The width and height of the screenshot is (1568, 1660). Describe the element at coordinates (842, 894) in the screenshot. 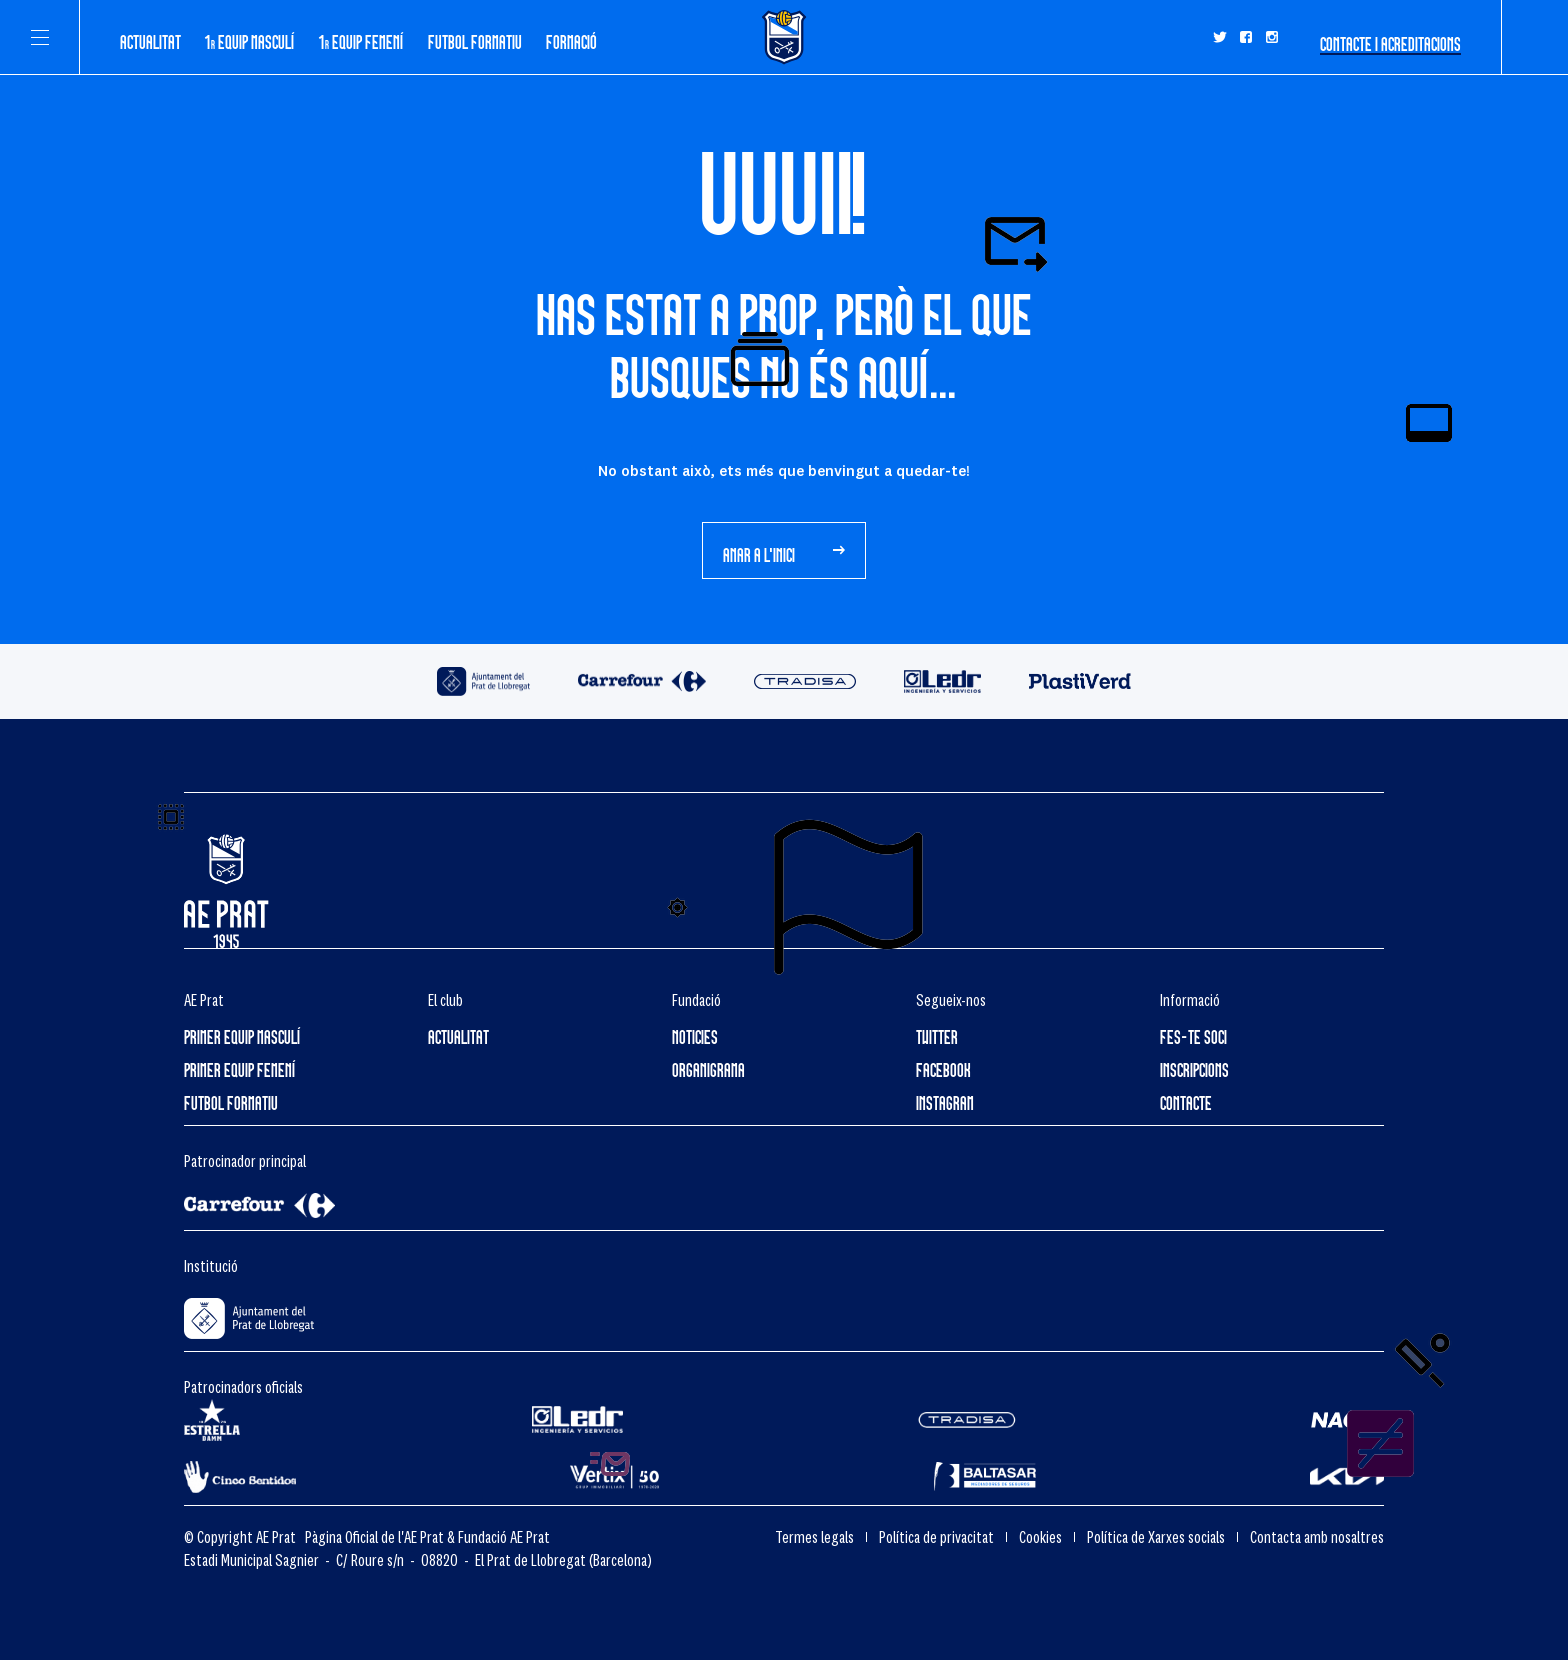

I see `flag or report content` at that location.